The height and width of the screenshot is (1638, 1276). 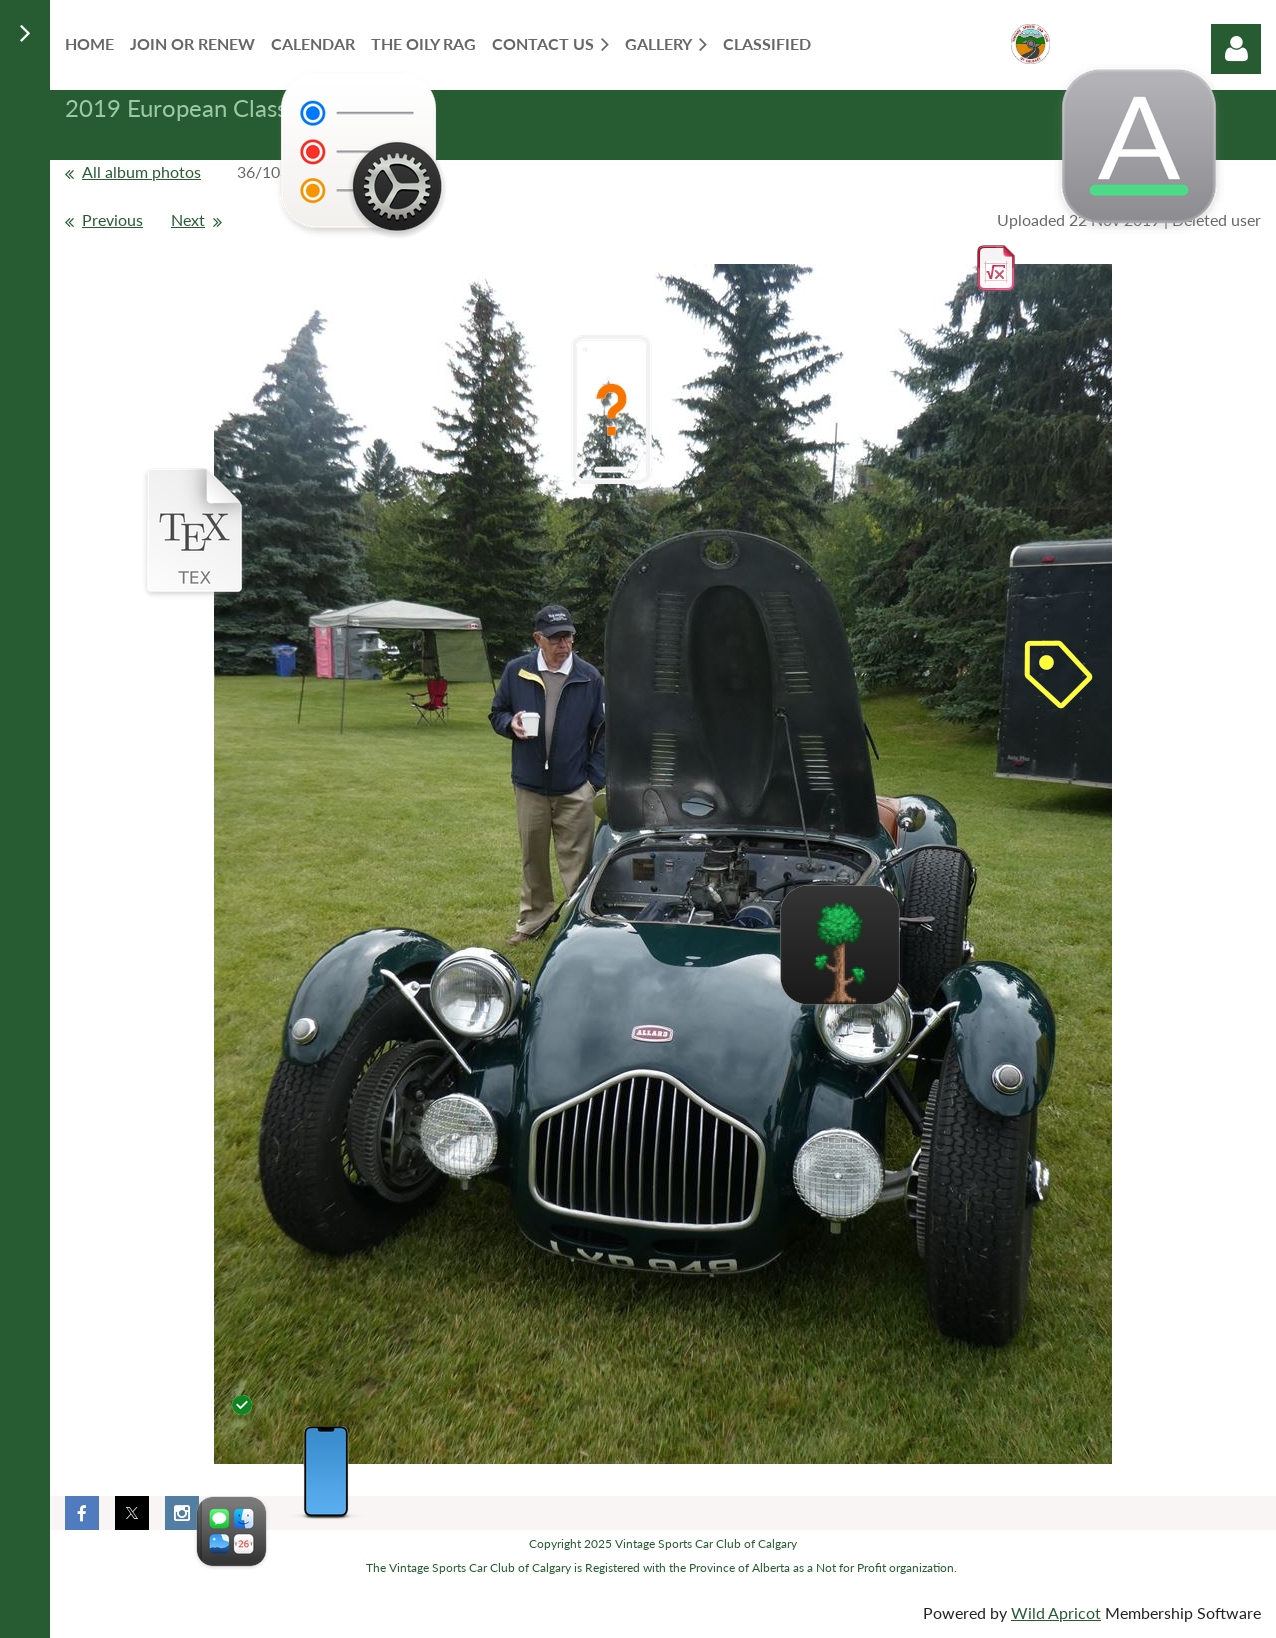 I want to click on add or edit tags for music tracks, so click(x=1058, y=674).